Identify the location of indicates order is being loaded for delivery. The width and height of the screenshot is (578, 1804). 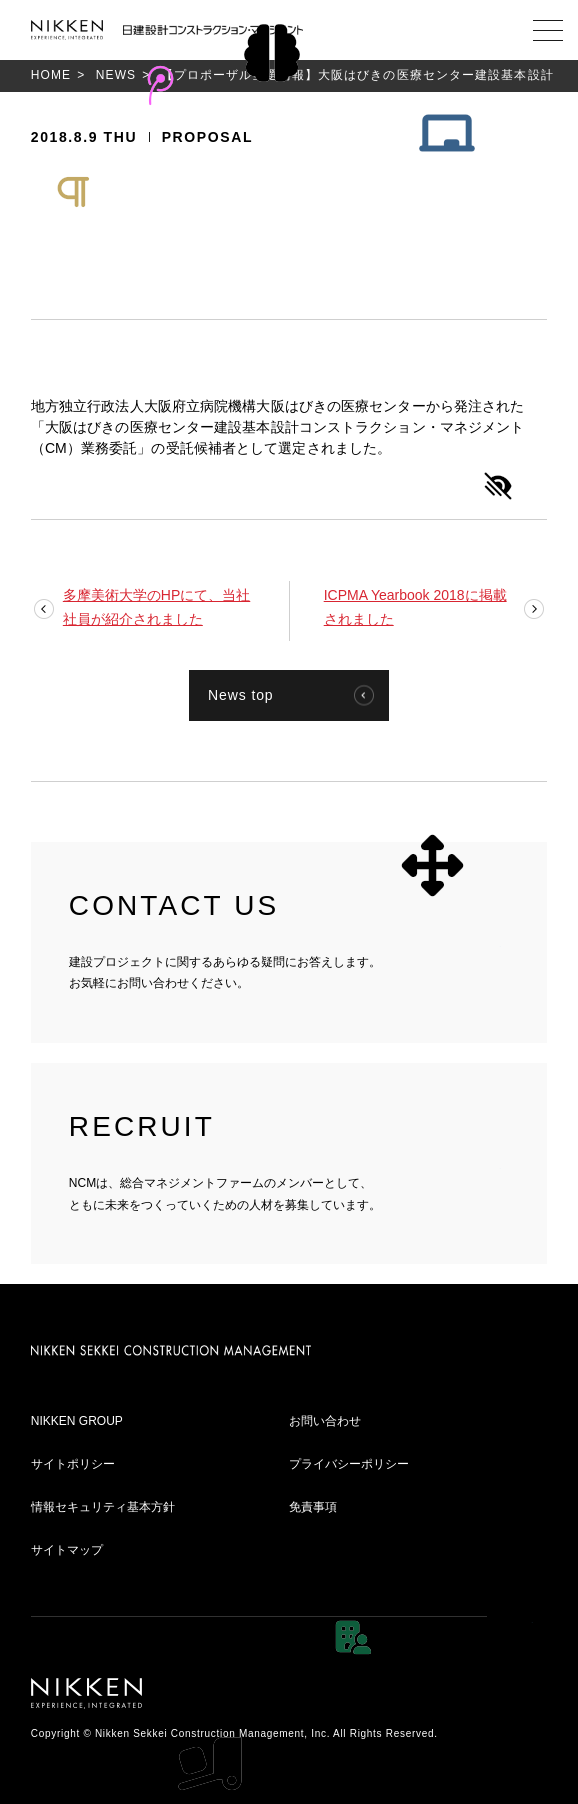
(210, 1762).